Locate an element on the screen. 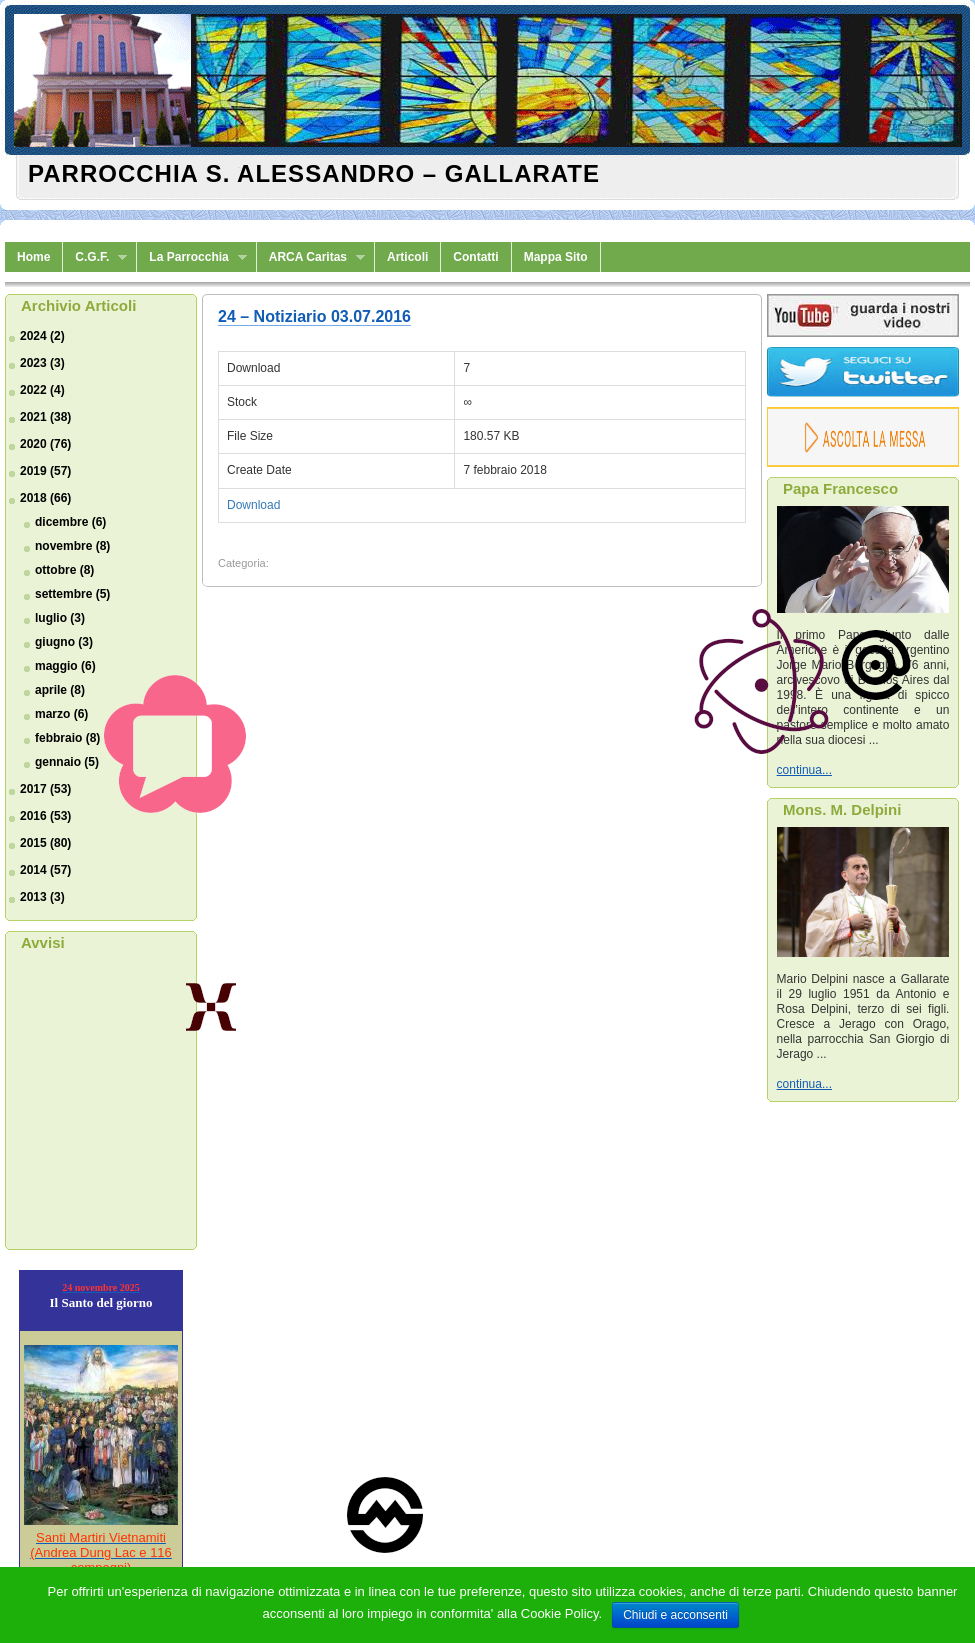 The width and height of the screenshot is (975, 1643). mailgun email service logo is located at coordinates (876, 665).